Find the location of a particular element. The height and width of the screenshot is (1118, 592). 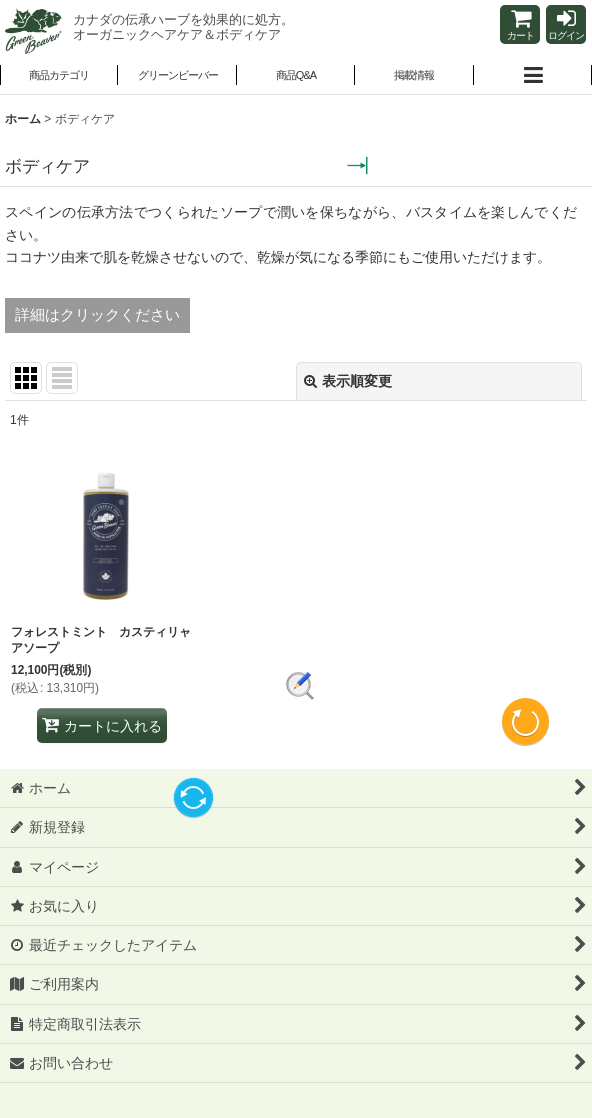

restart the system is located at coordinates (526, 722).